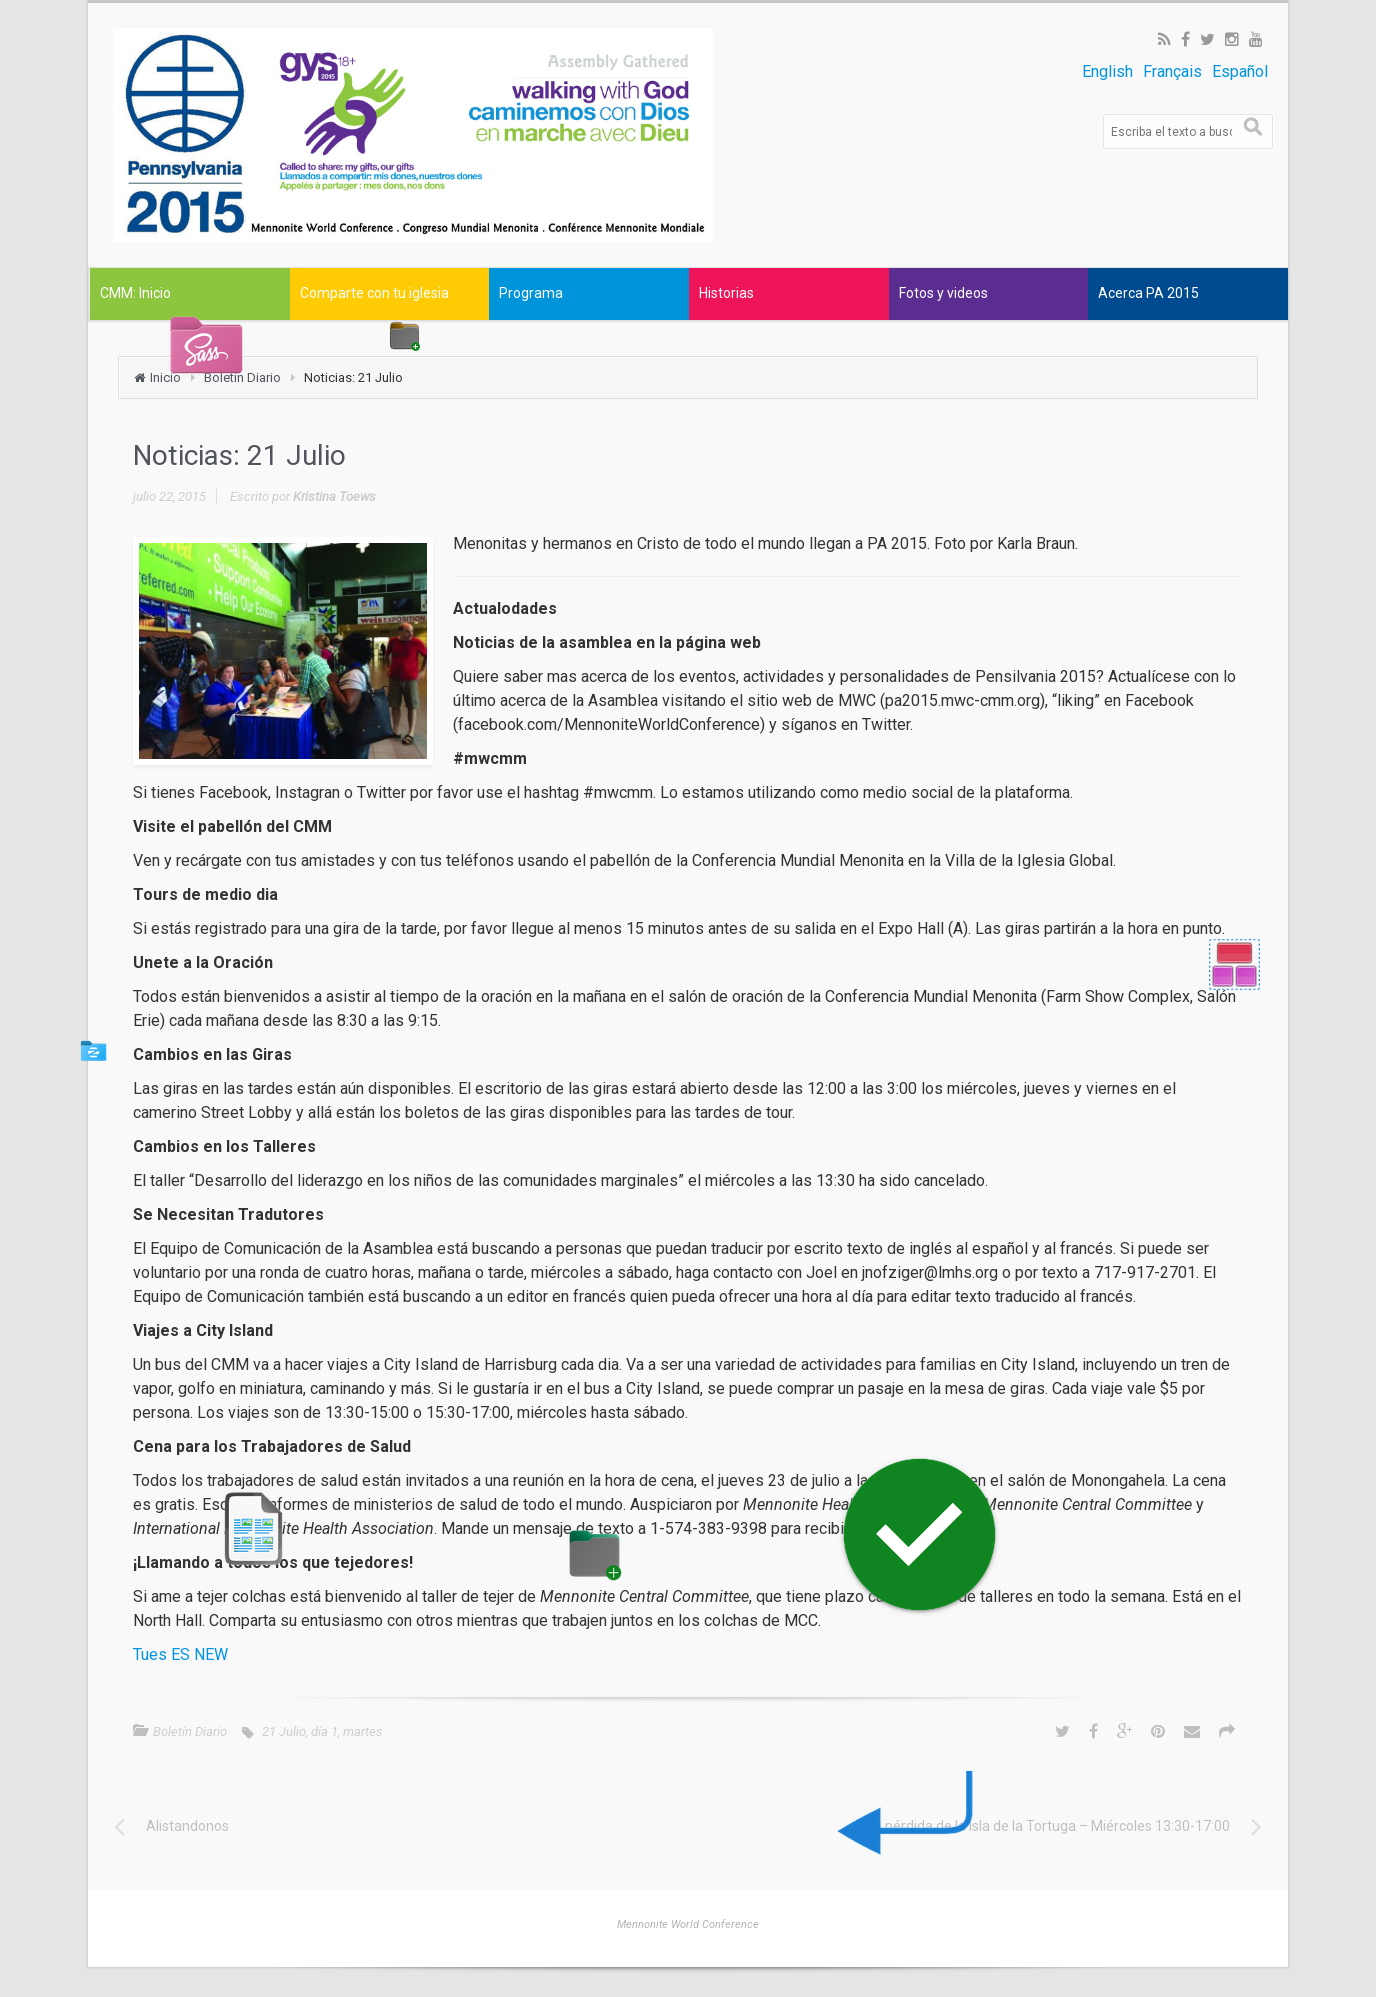  I want to click on create a new folder, so click(404, 335).